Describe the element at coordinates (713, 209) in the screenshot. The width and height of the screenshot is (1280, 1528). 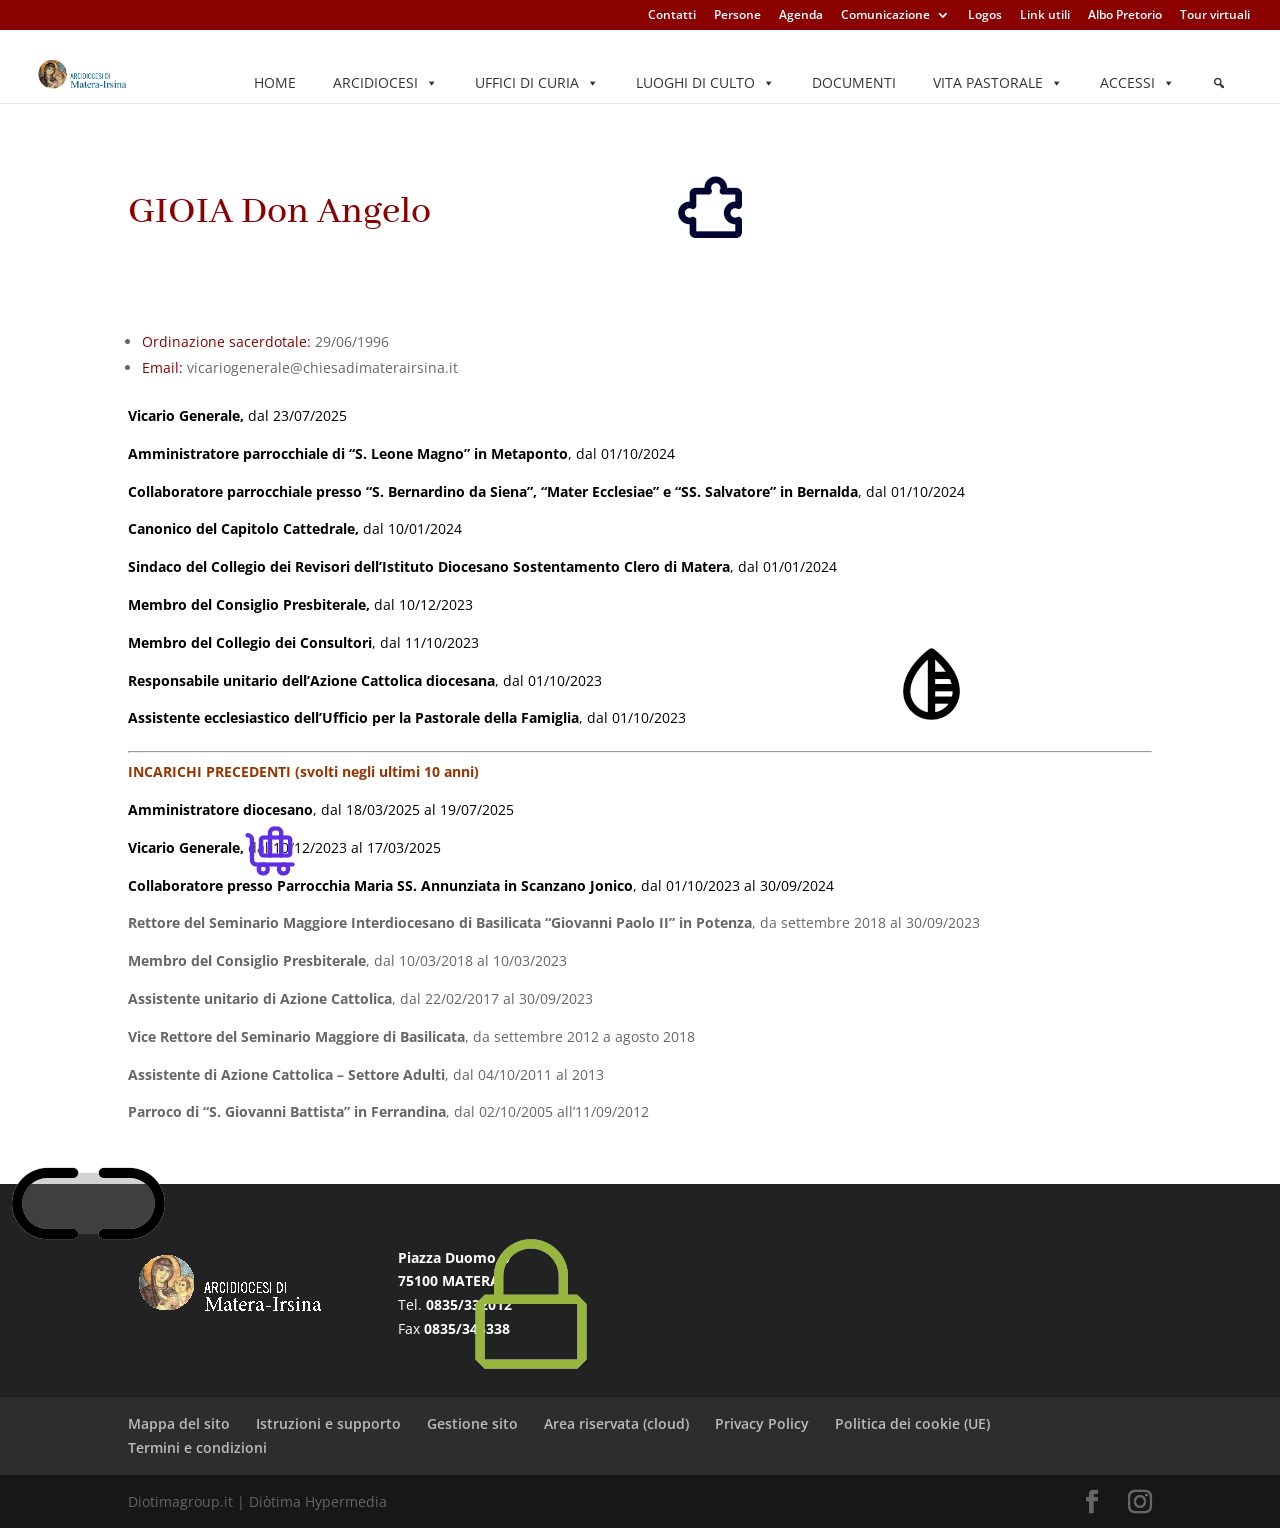
I see `access plugins or extensions` at that location.